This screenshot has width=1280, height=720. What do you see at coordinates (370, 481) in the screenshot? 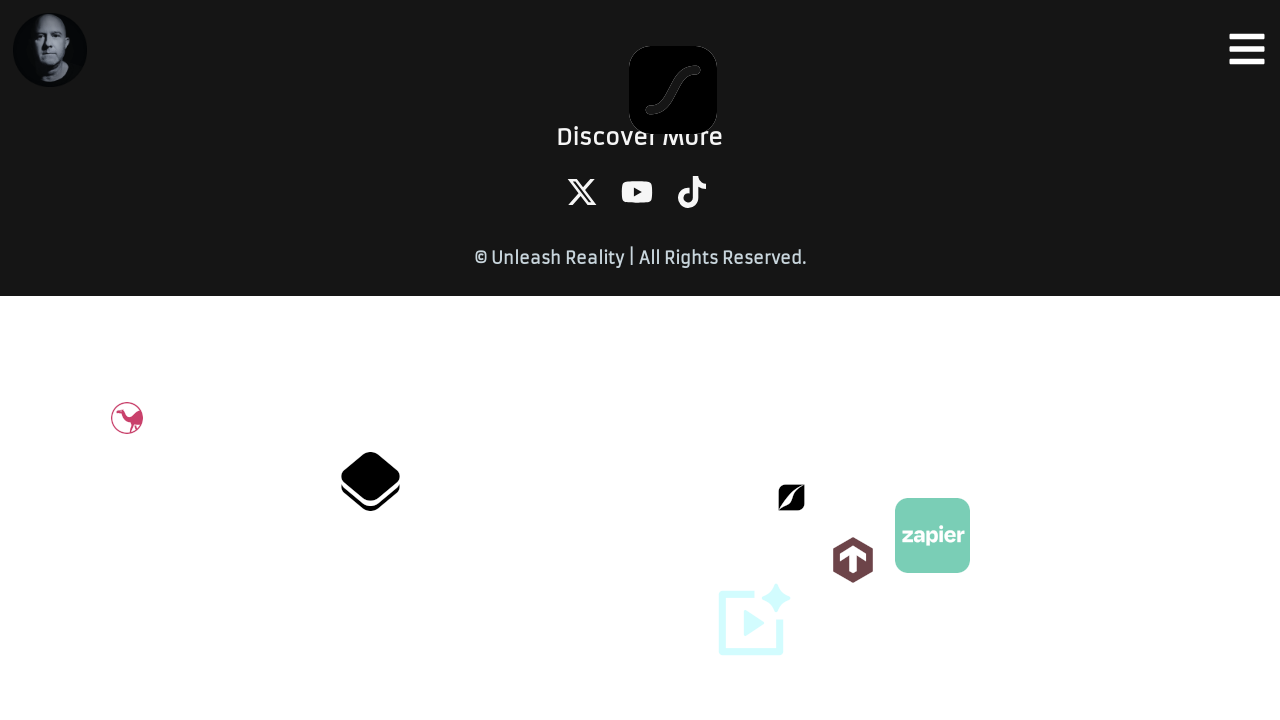
I see `openlayers mapping library logo` at bounding box center [370, 481].